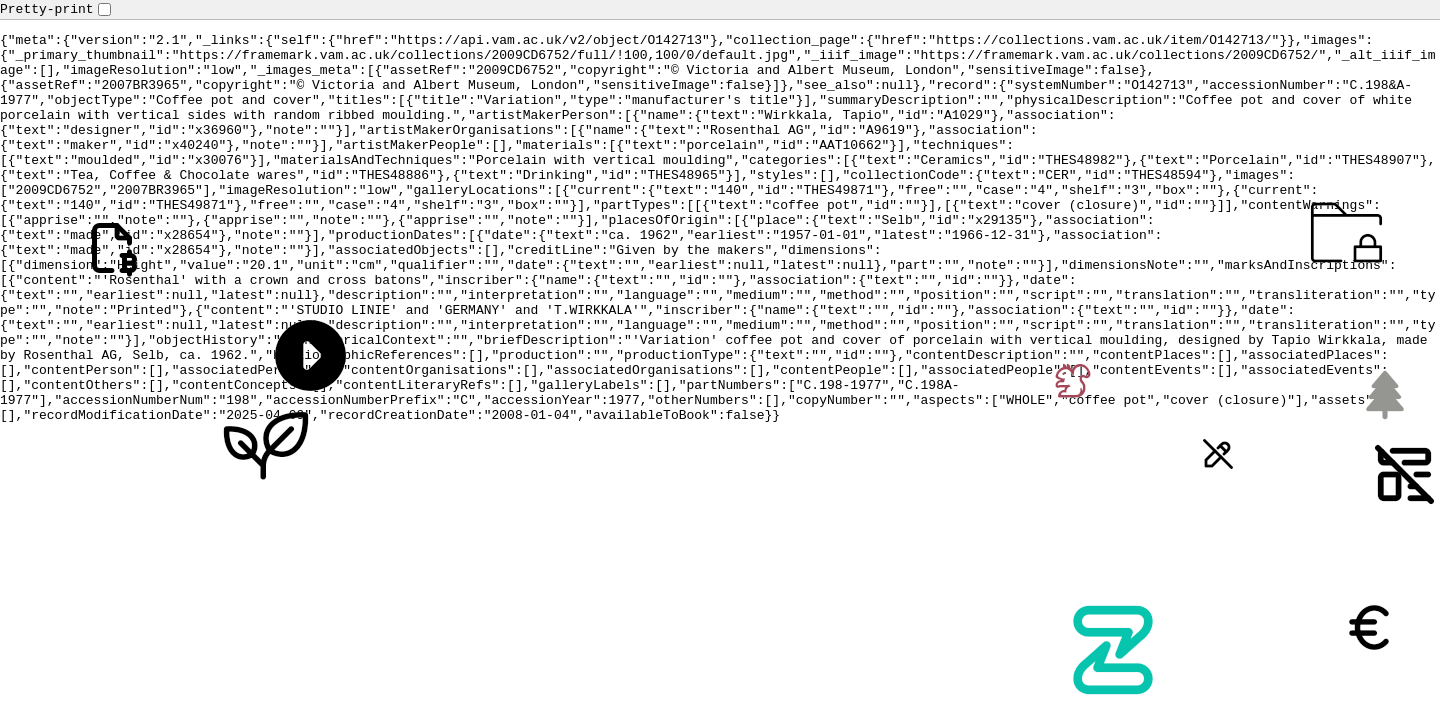  What do you see at coordinates (1346, 232) in the screenshot?
I see `access a password-protected folder` at bounding box center [1346, 232].